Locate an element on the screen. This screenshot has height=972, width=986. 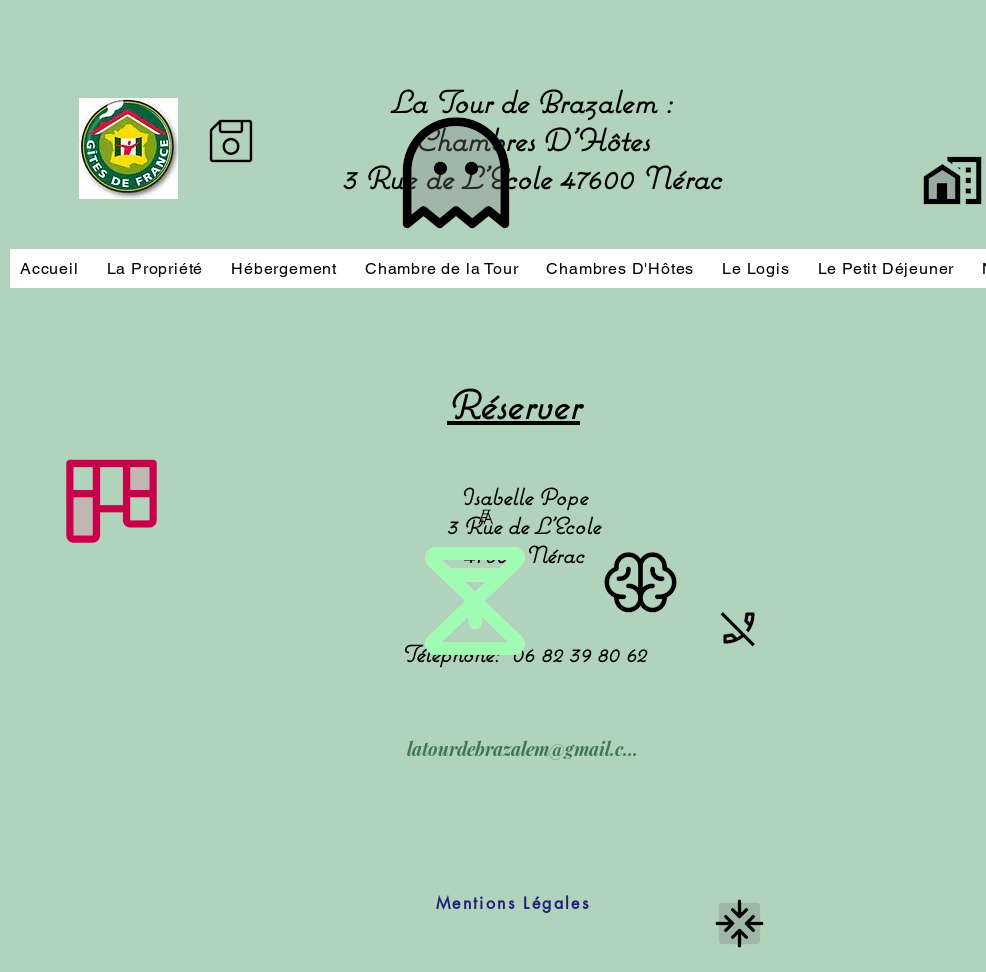
access AI or smart features is located at coordinates (640, 583).